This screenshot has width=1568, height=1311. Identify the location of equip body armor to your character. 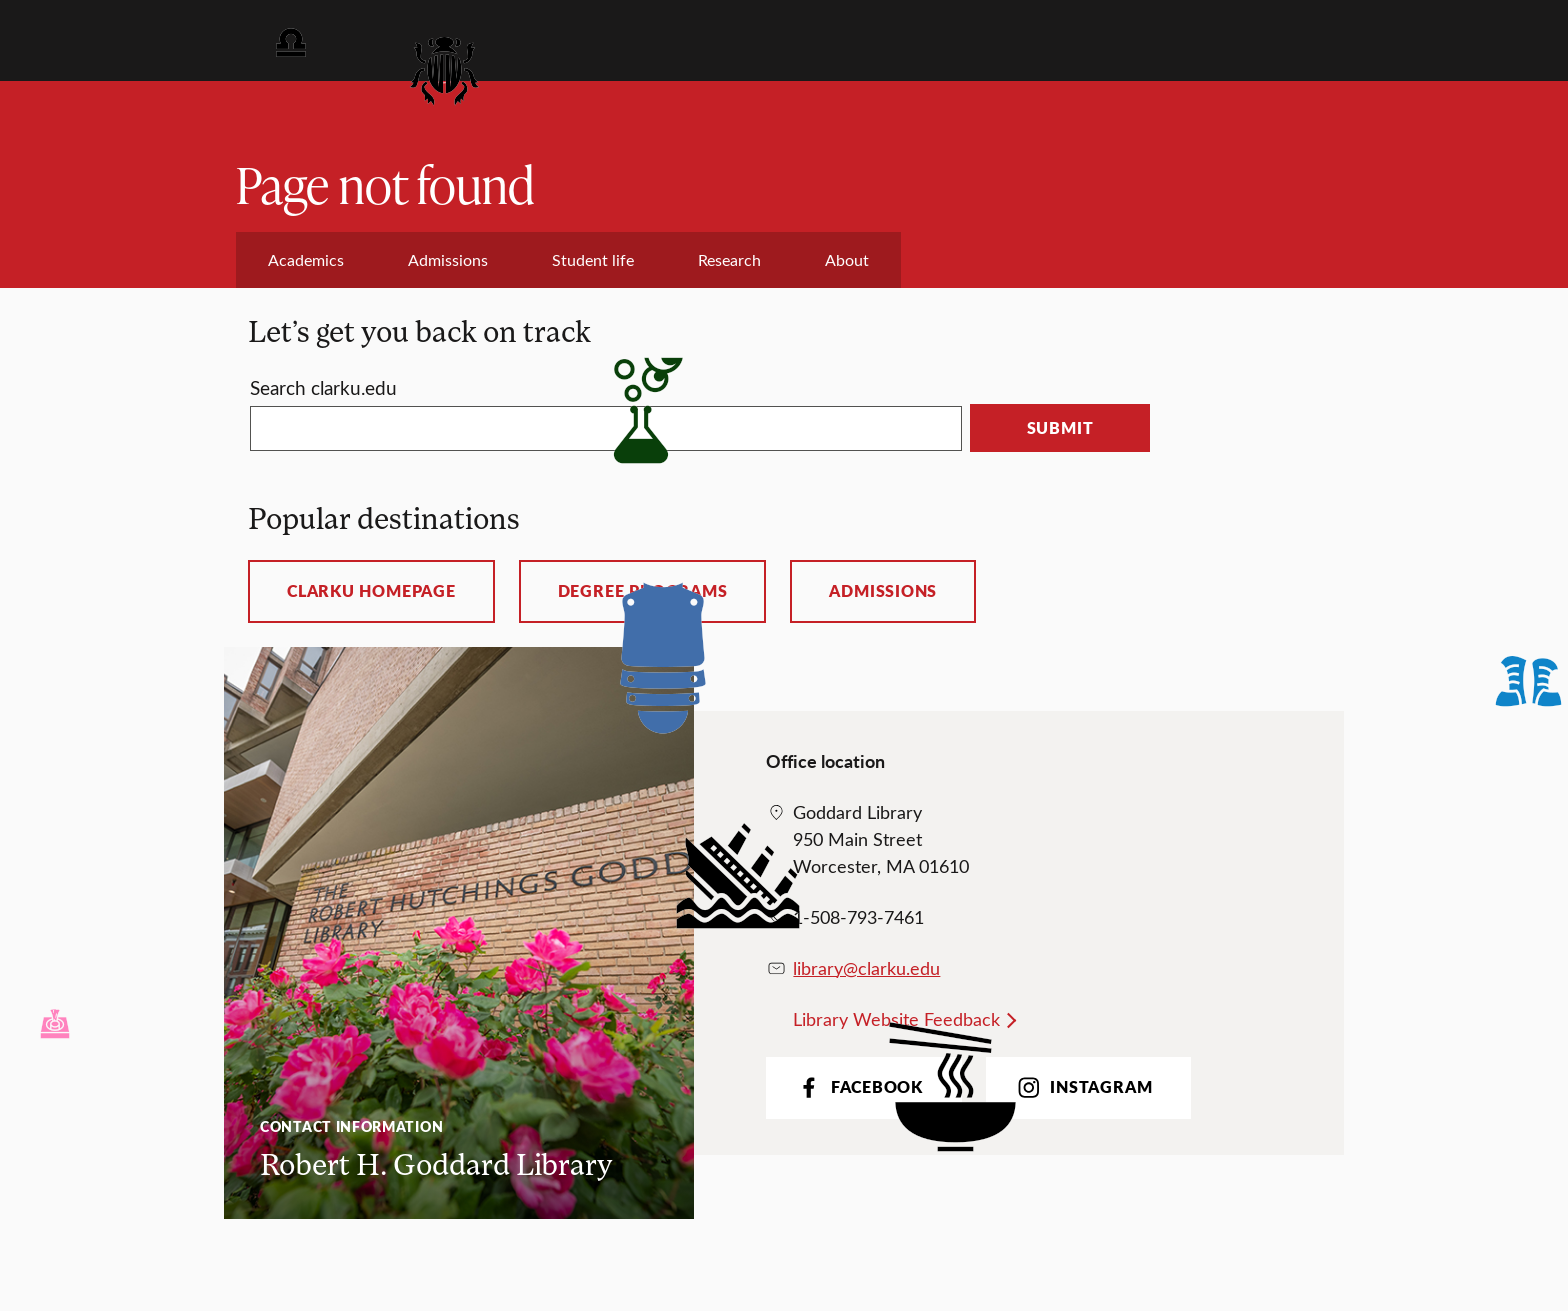
(663, 658).